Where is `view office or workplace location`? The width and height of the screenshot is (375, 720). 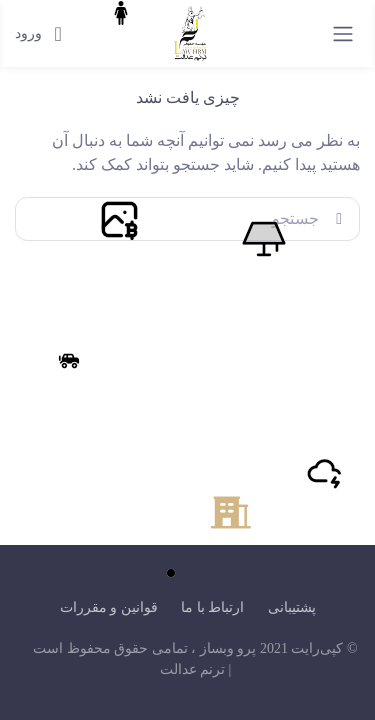
view office or workplace location is located at coordinates (229, 512).